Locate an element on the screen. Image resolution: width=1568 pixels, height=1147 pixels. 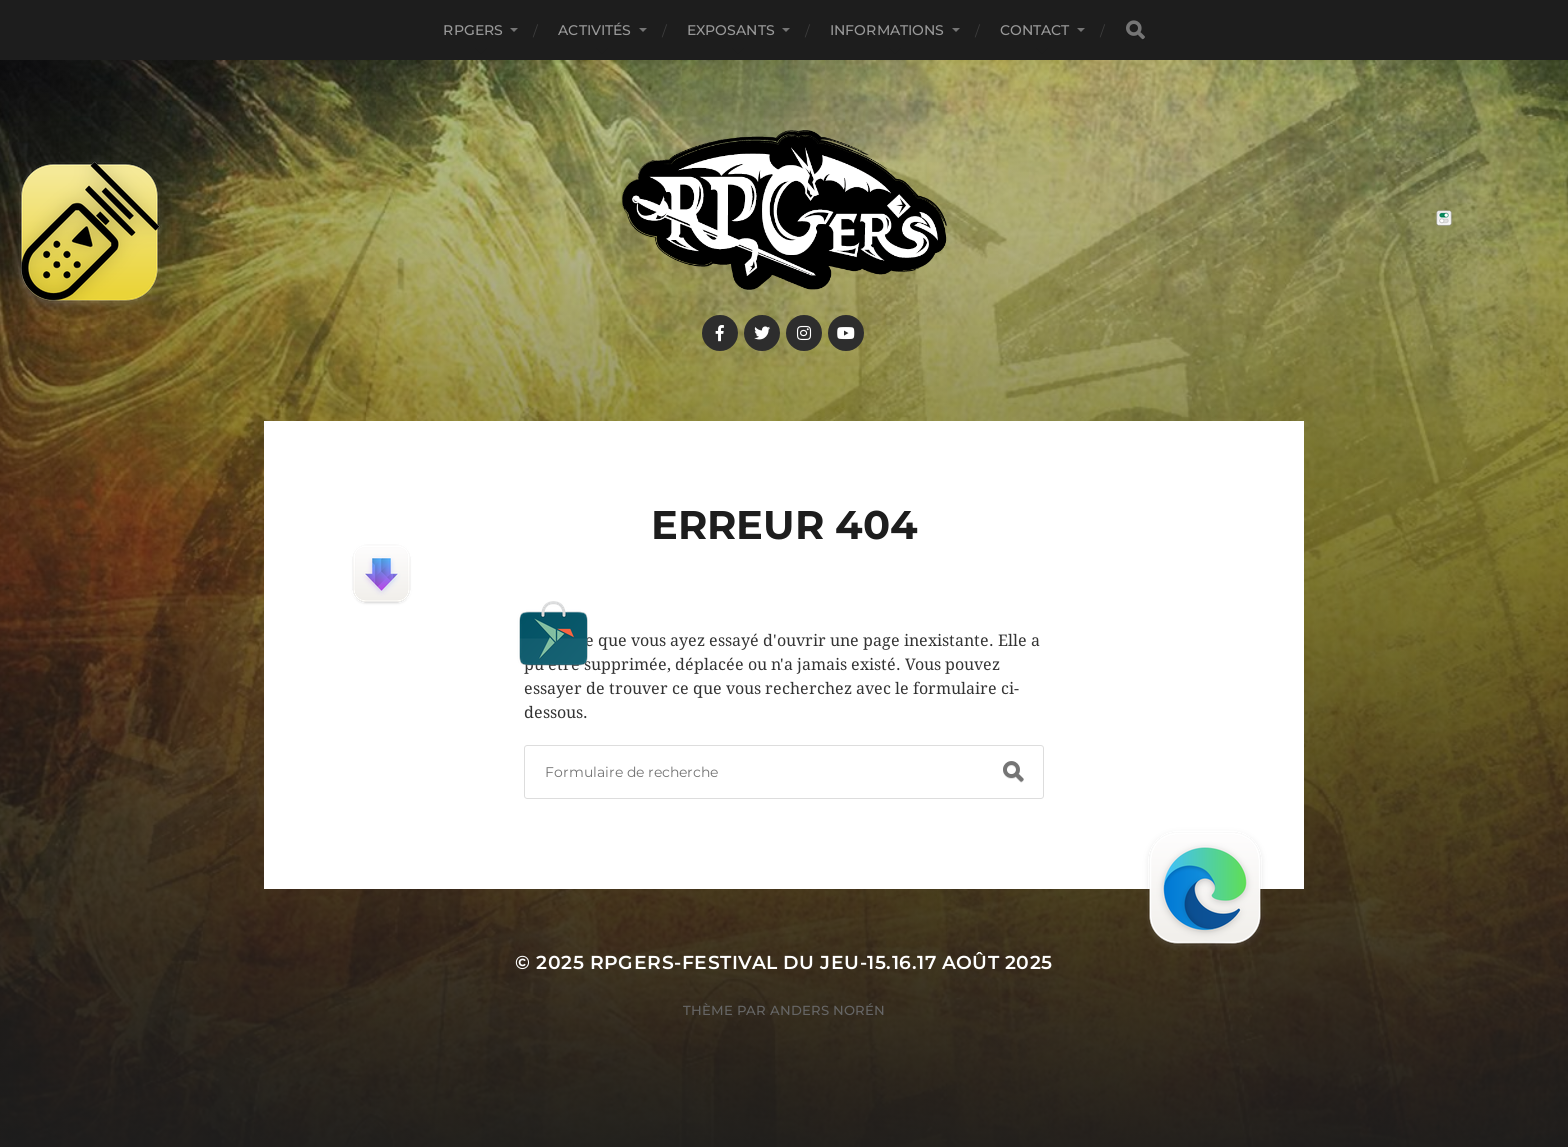
open community remote app is located at coordinates (89, 232).